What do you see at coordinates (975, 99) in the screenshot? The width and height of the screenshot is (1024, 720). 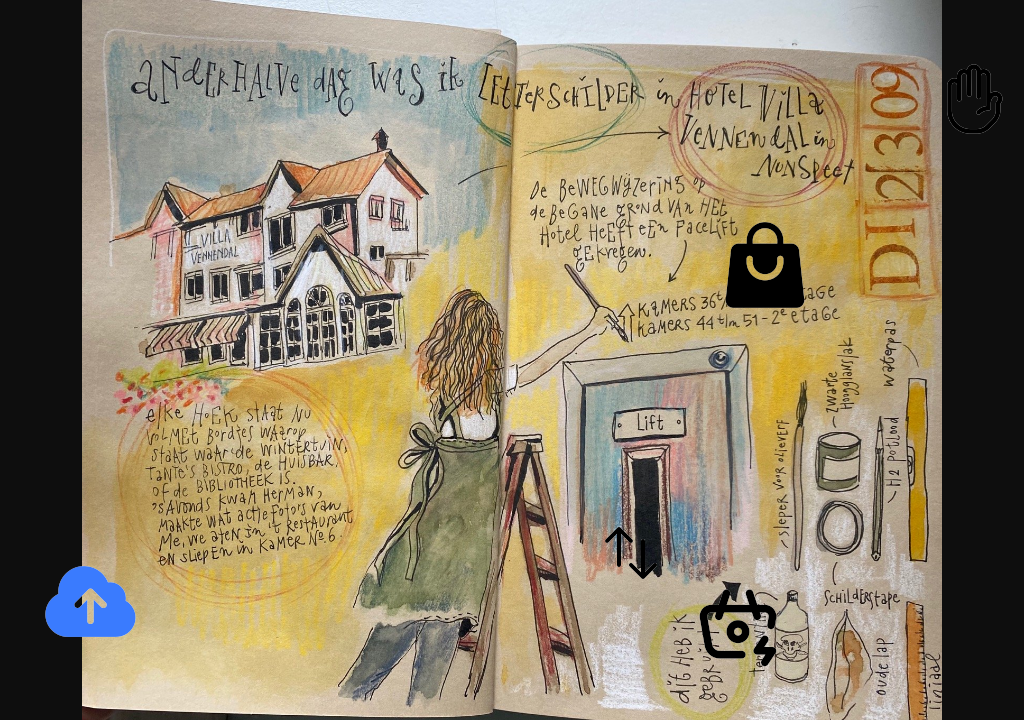 I see `stop or pause an action` at bounding box center [975, 99].